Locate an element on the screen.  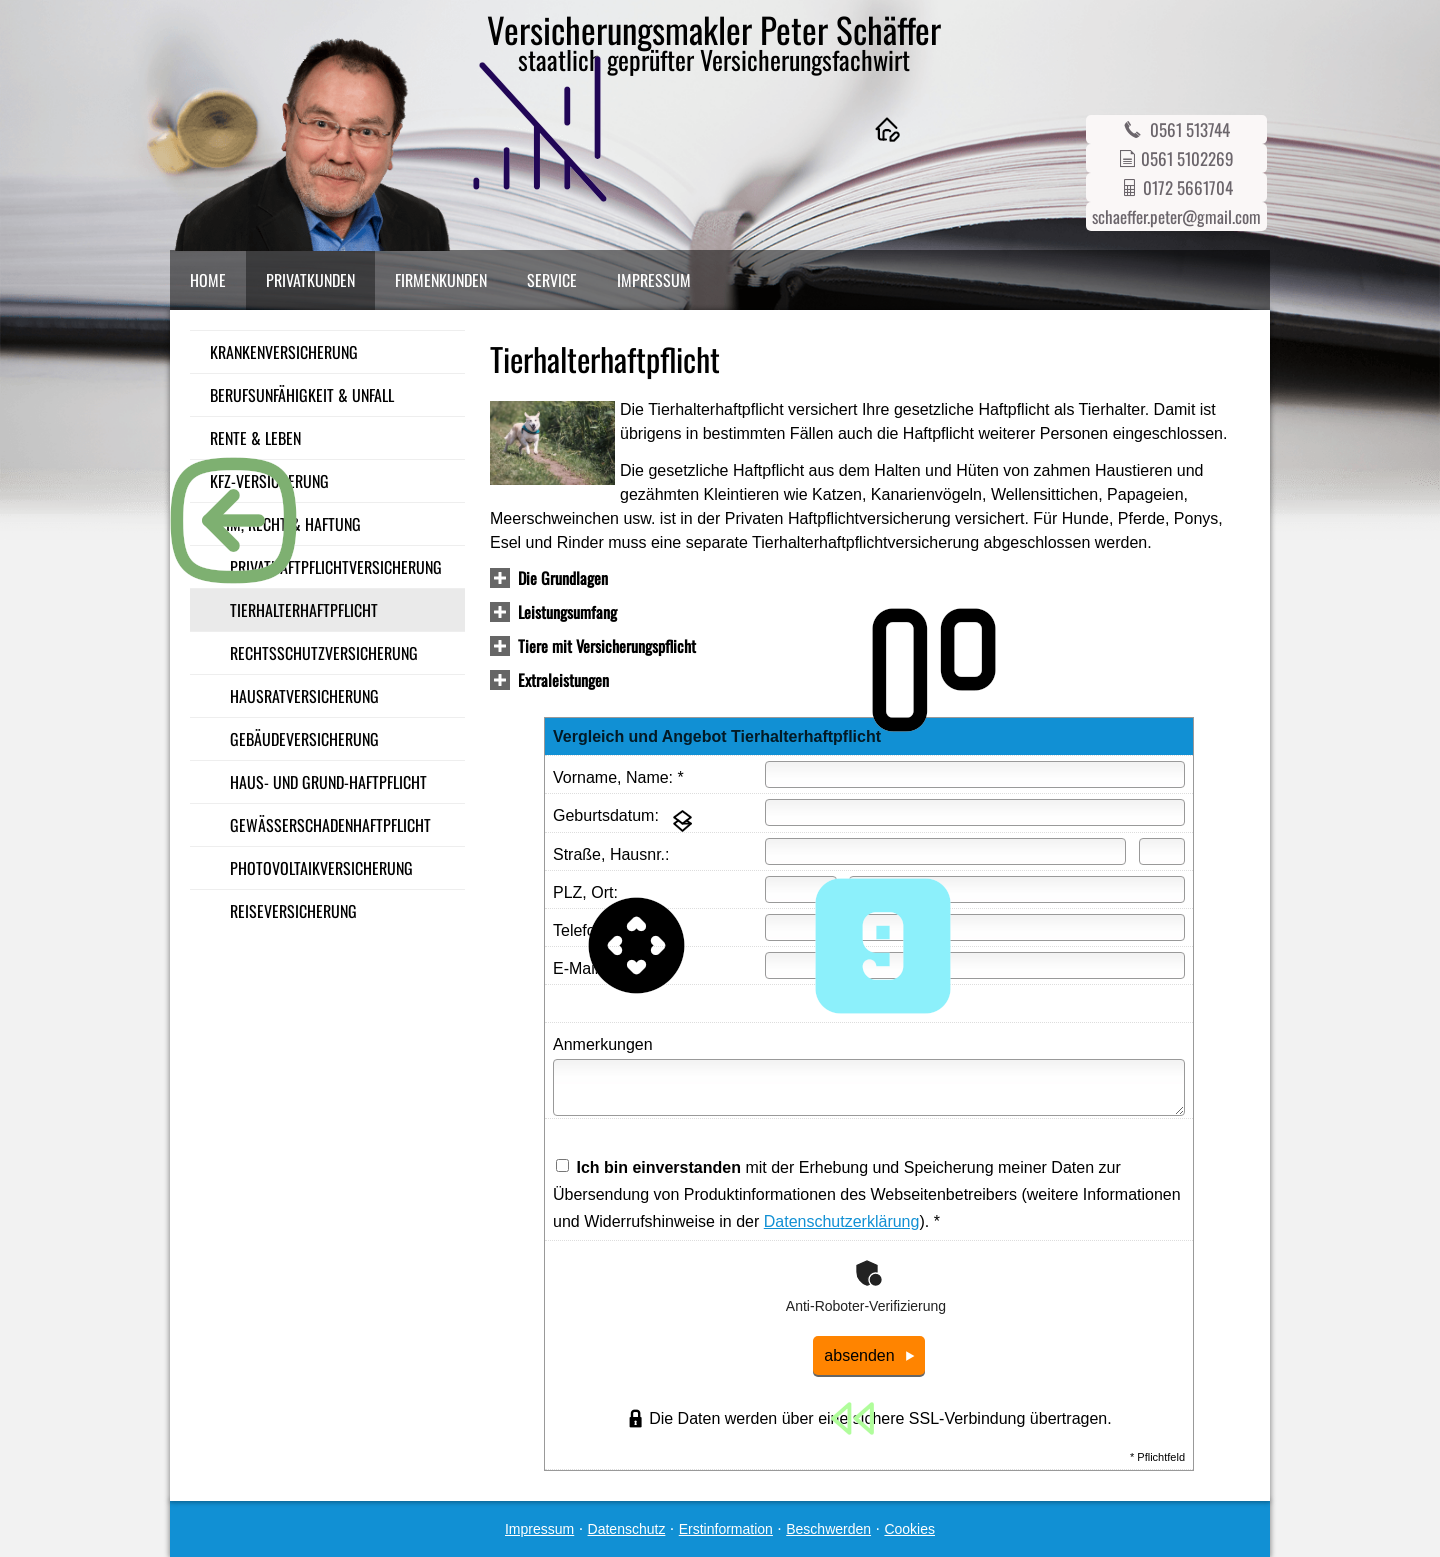
switch to card view layout is located at coordinates (934, 670).